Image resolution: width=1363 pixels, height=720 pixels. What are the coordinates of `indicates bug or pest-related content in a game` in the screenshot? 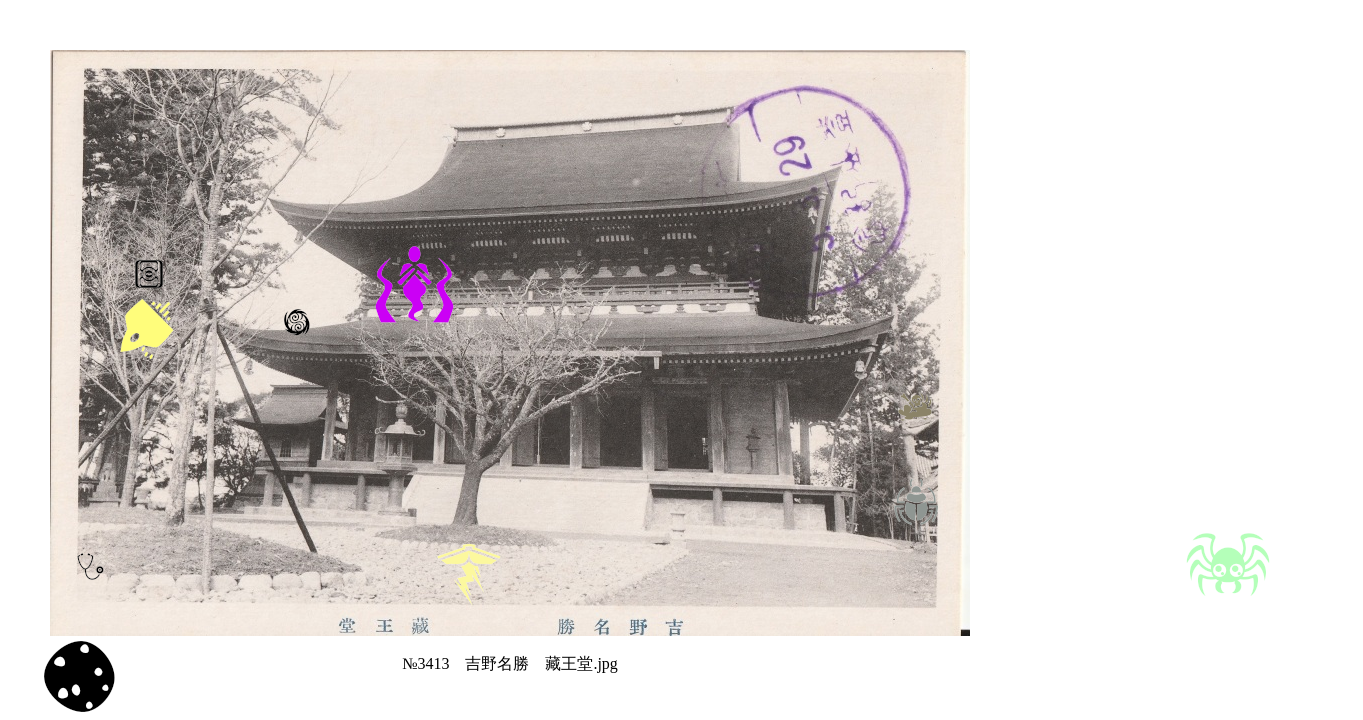 It's located at (1228, 566).